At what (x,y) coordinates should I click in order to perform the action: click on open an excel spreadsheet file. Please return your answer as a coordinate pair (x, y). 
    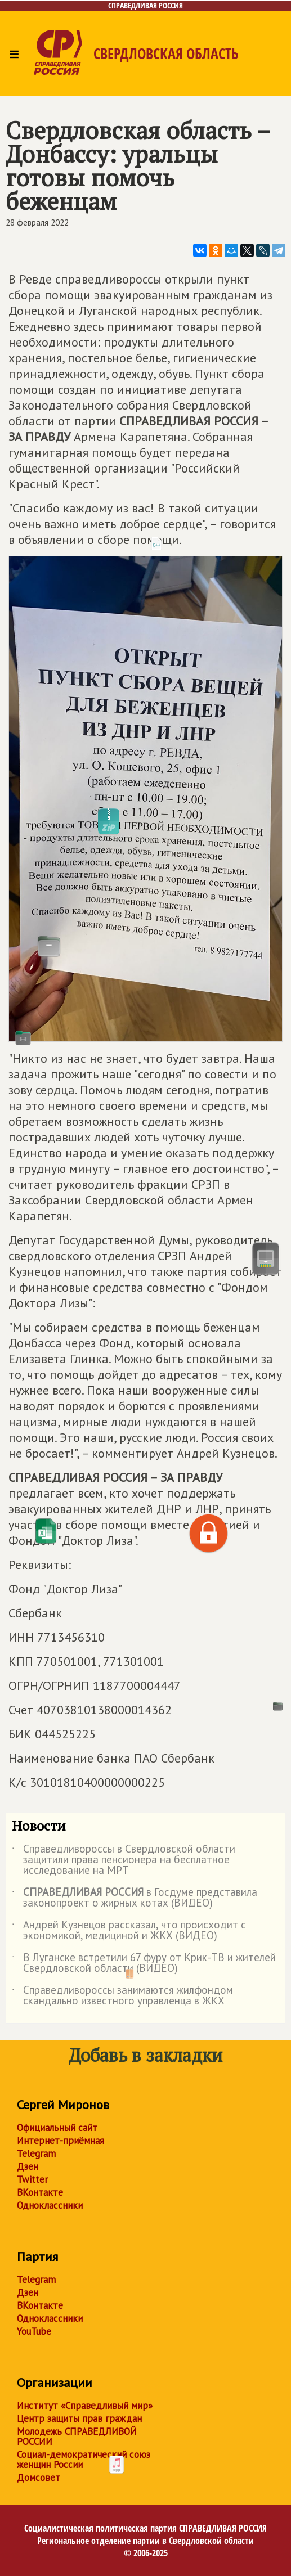
    Looking at the image, I should click on (46, 1531).